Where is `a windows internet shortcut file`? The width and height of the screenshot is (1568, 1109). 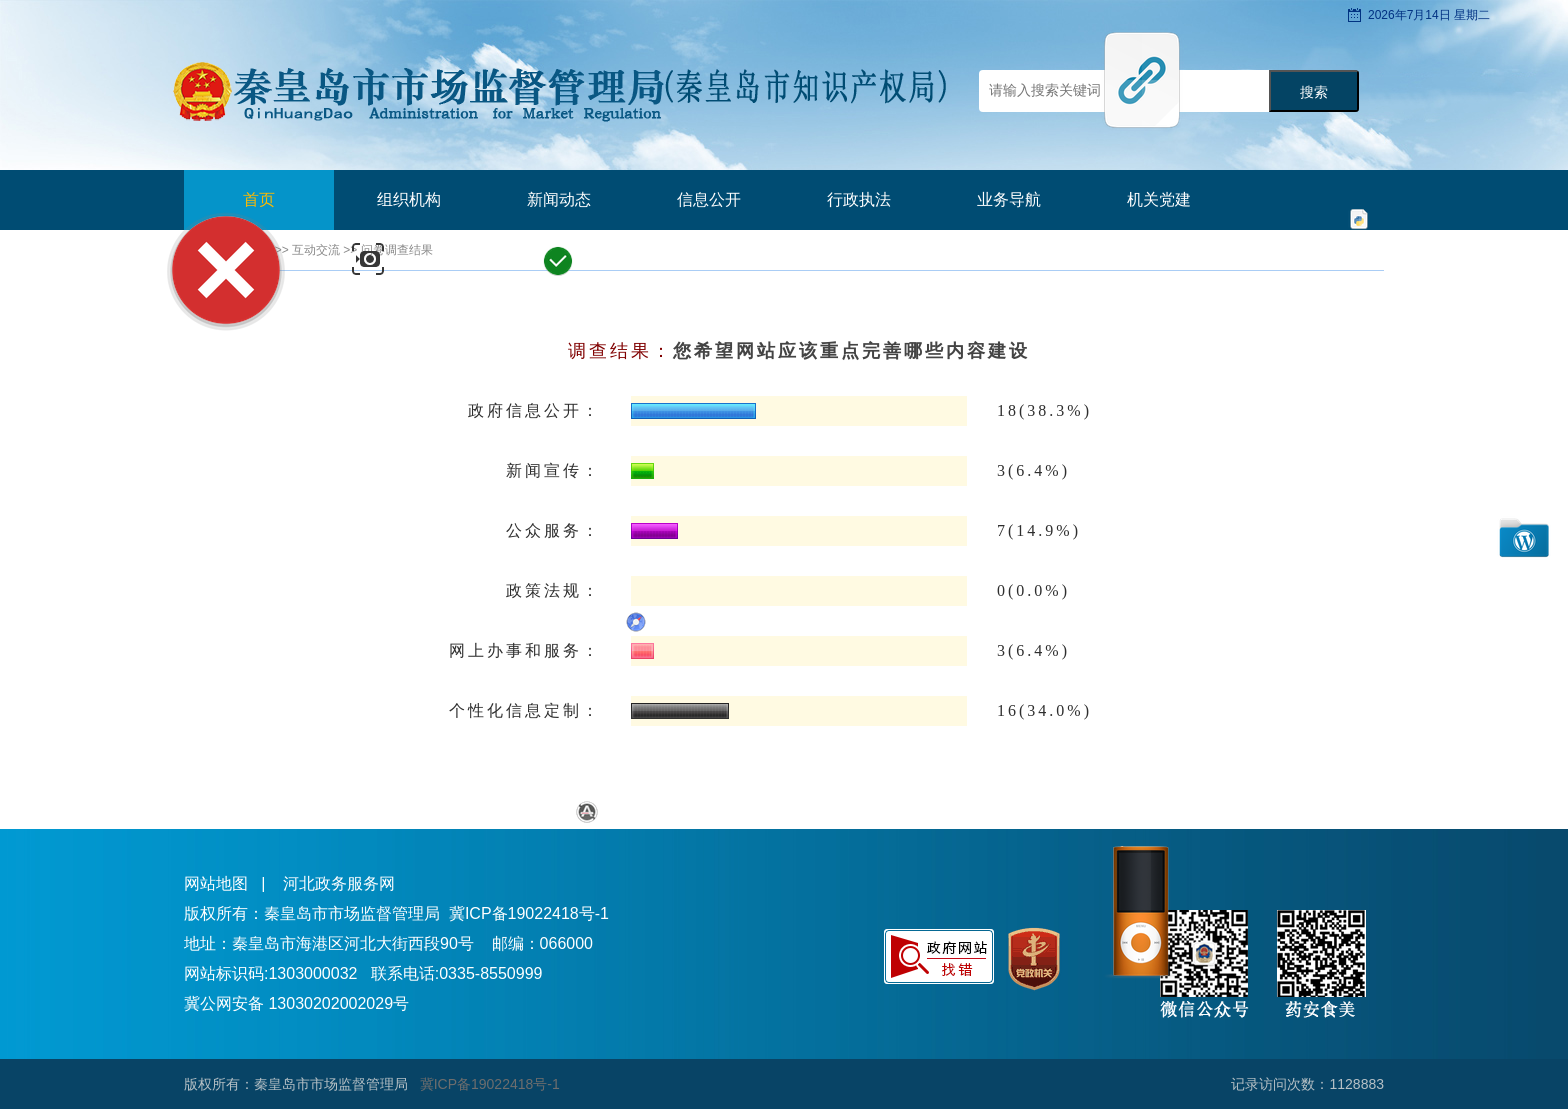
a windows internet shortcut file is located at coordinates (1142, 80).